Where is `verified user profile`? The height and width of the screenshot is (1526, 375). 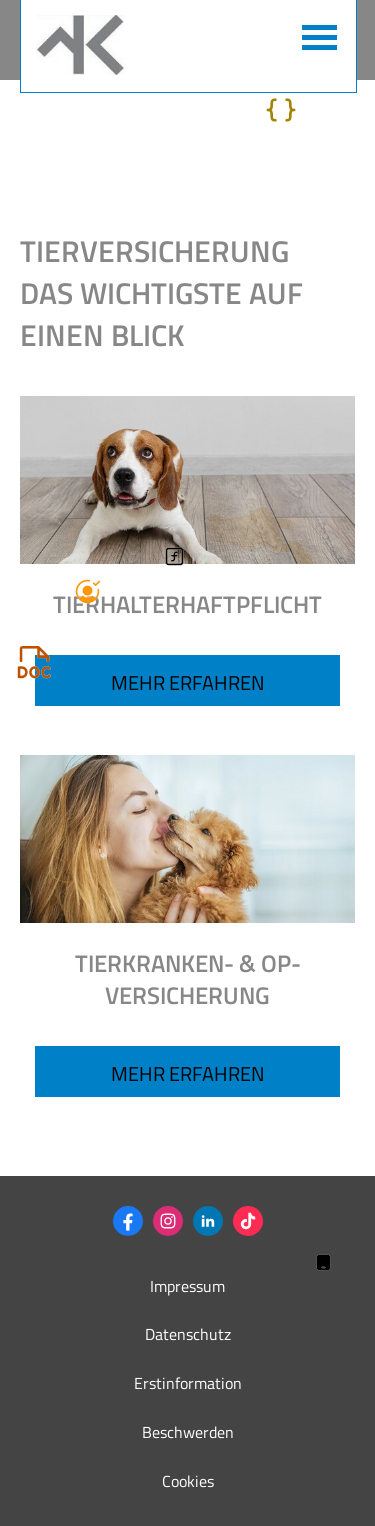
verified user profile is located at coordinates (87, 591).